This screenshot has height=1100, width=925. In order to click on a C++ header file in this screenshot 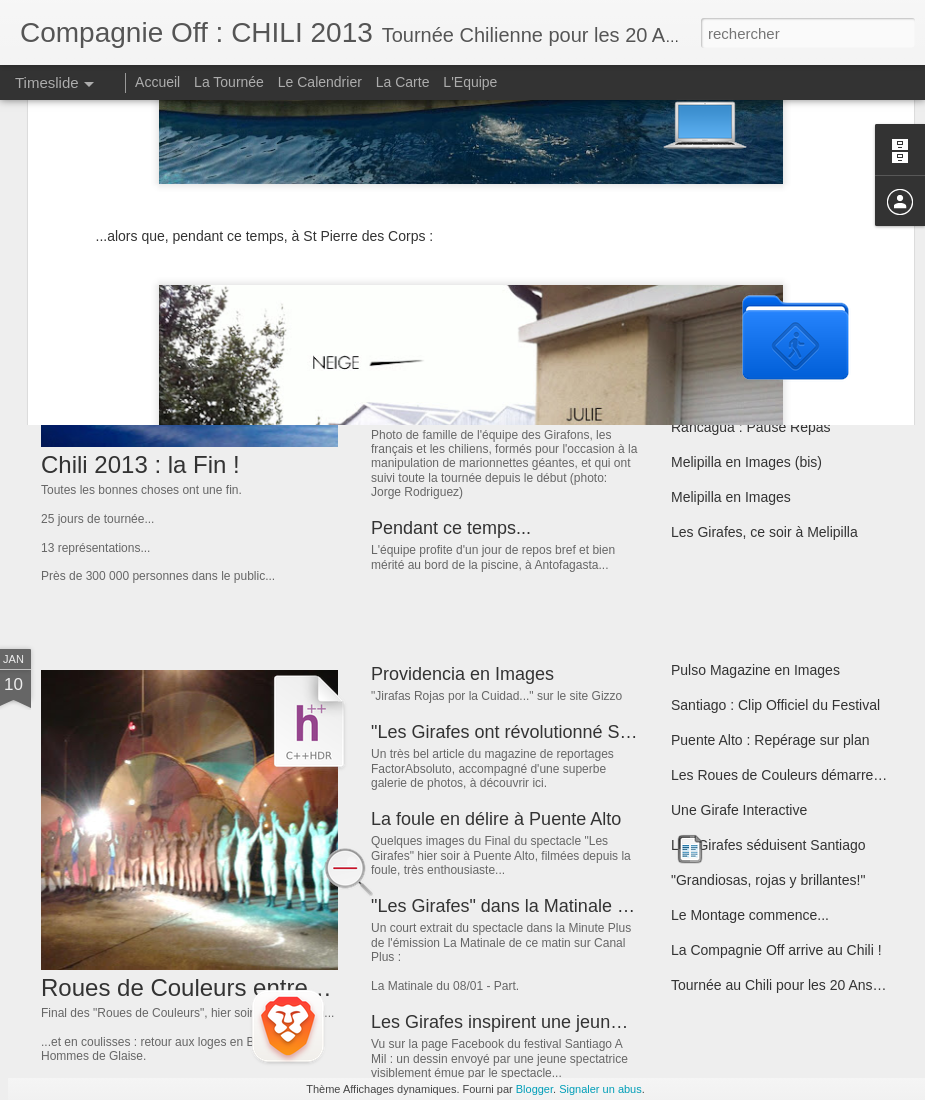, I will do `click(309, 723)`.